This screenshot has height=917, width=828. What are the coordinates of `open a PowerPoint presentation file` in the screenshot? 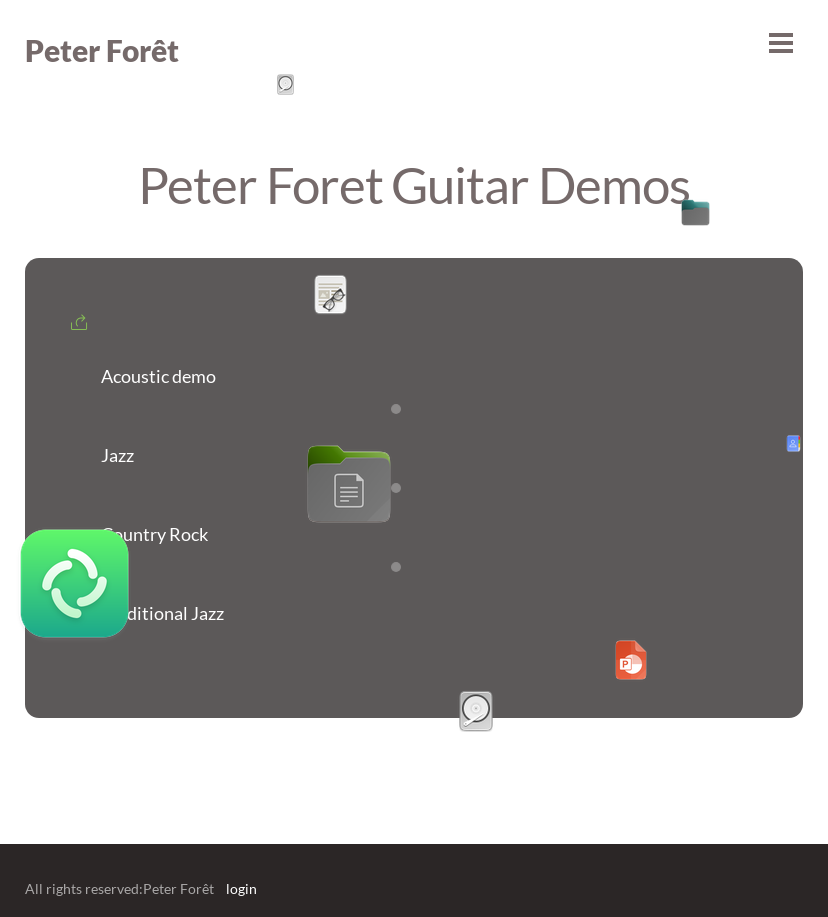 It's located at (631, 660).